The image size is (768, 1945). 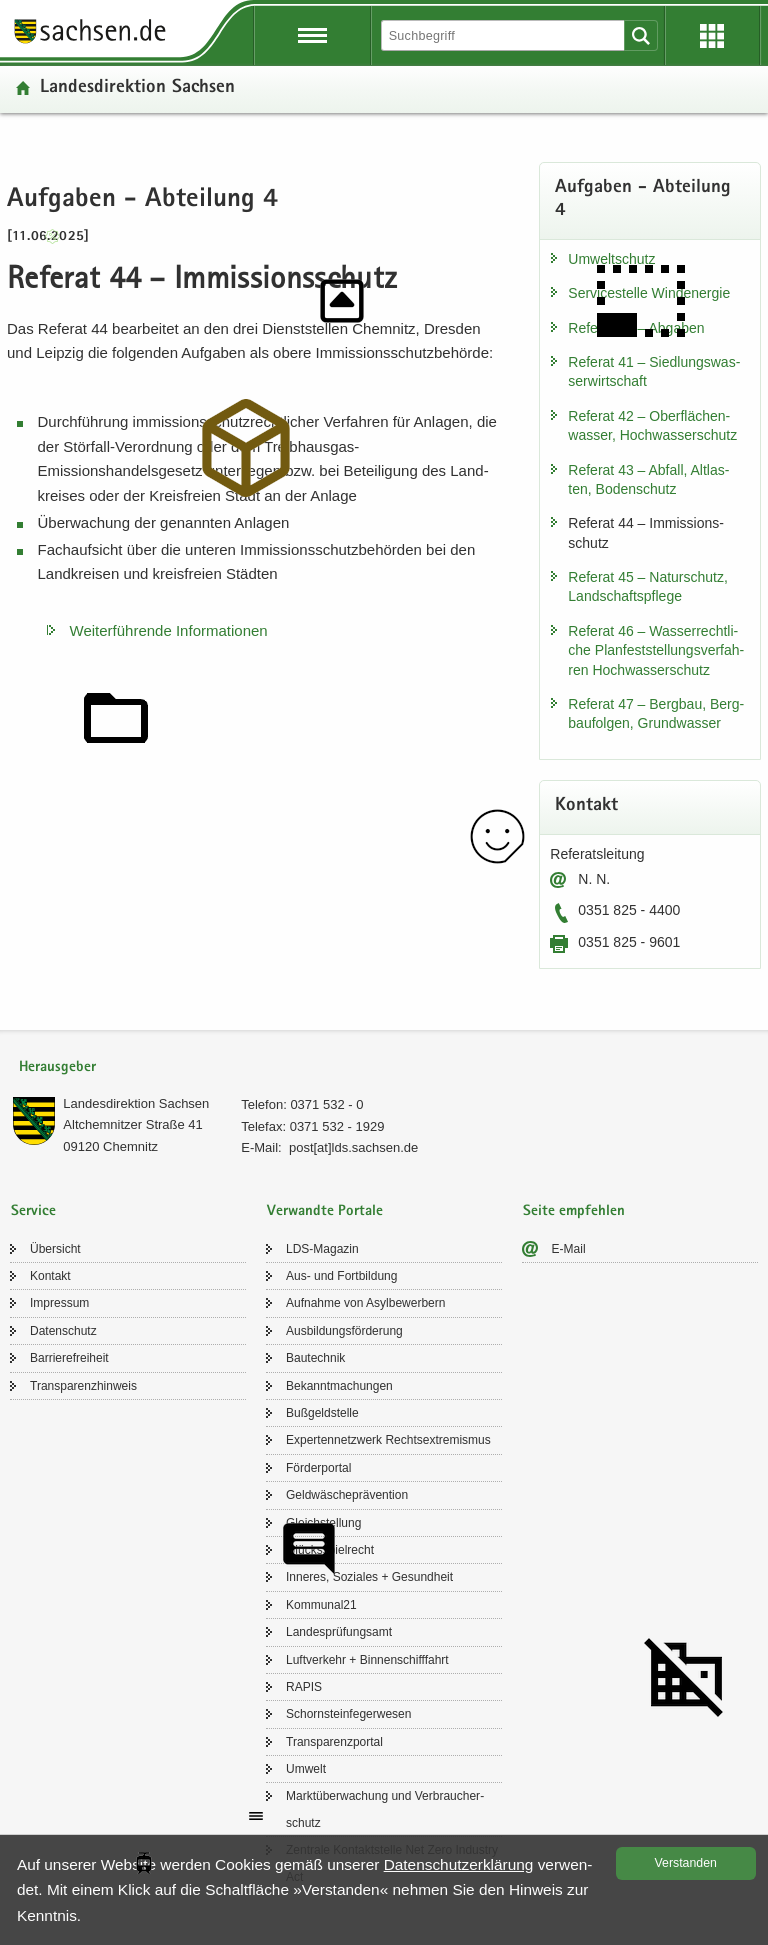 What do you see at coordinates (144, 1863) in the screenshot?
I see `view tram or light rail transit options` at bounding box center [144, 1863].